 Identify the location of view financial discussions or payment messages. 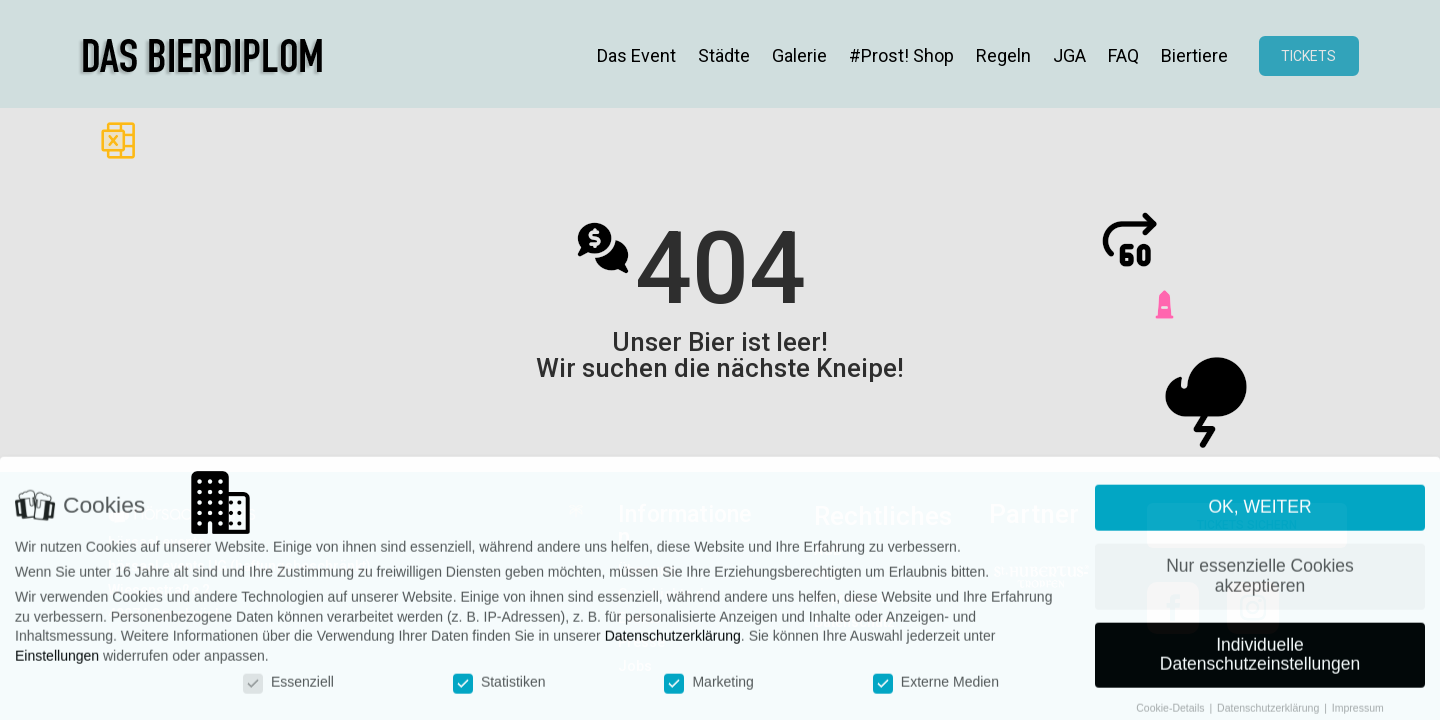
(603, 248).